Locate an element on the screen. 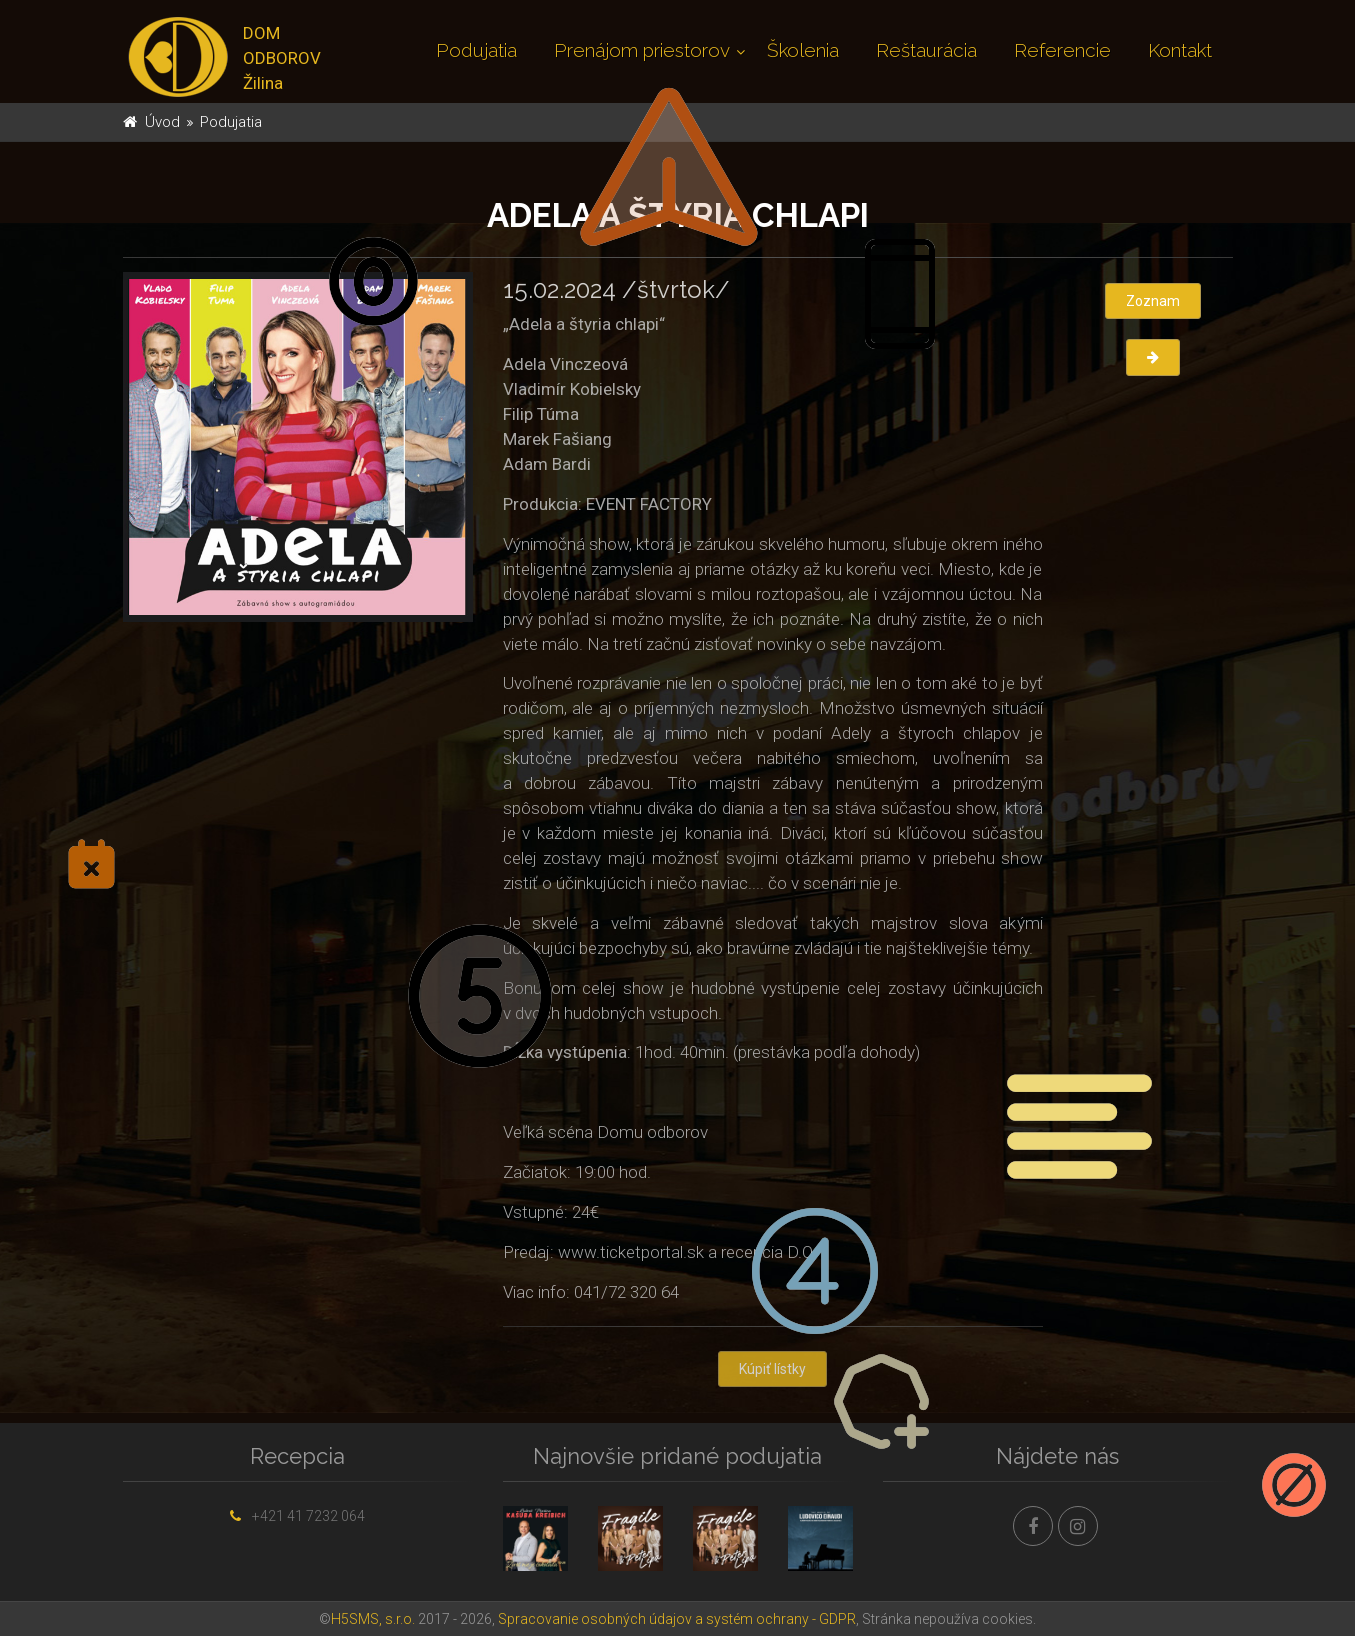 The image size is (1355, 1636). add a new warning or alert is located at coordinates (881, 1401).